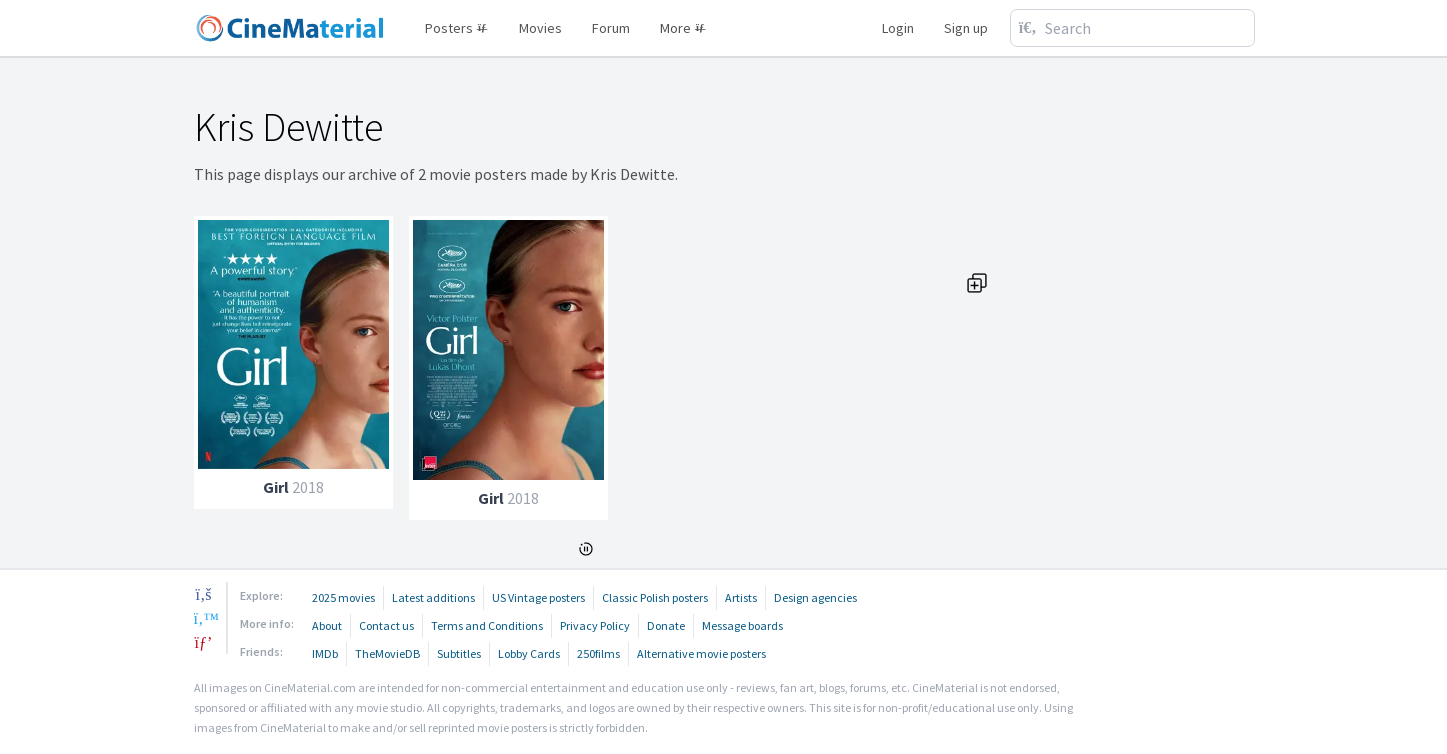 This screenshot has height=754, width=1447. I want to click on motion photo playback is paused, so click(586, 549).